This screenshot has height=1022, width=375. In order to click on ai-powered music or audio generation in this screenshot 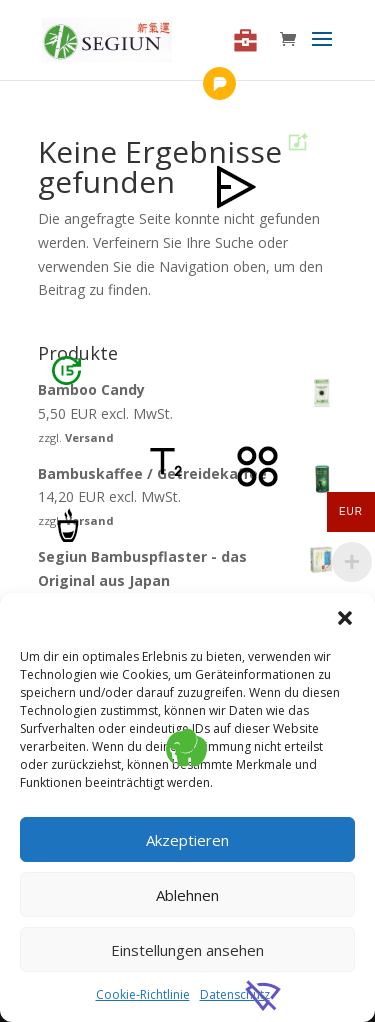, I will do `click(297, 142)`.